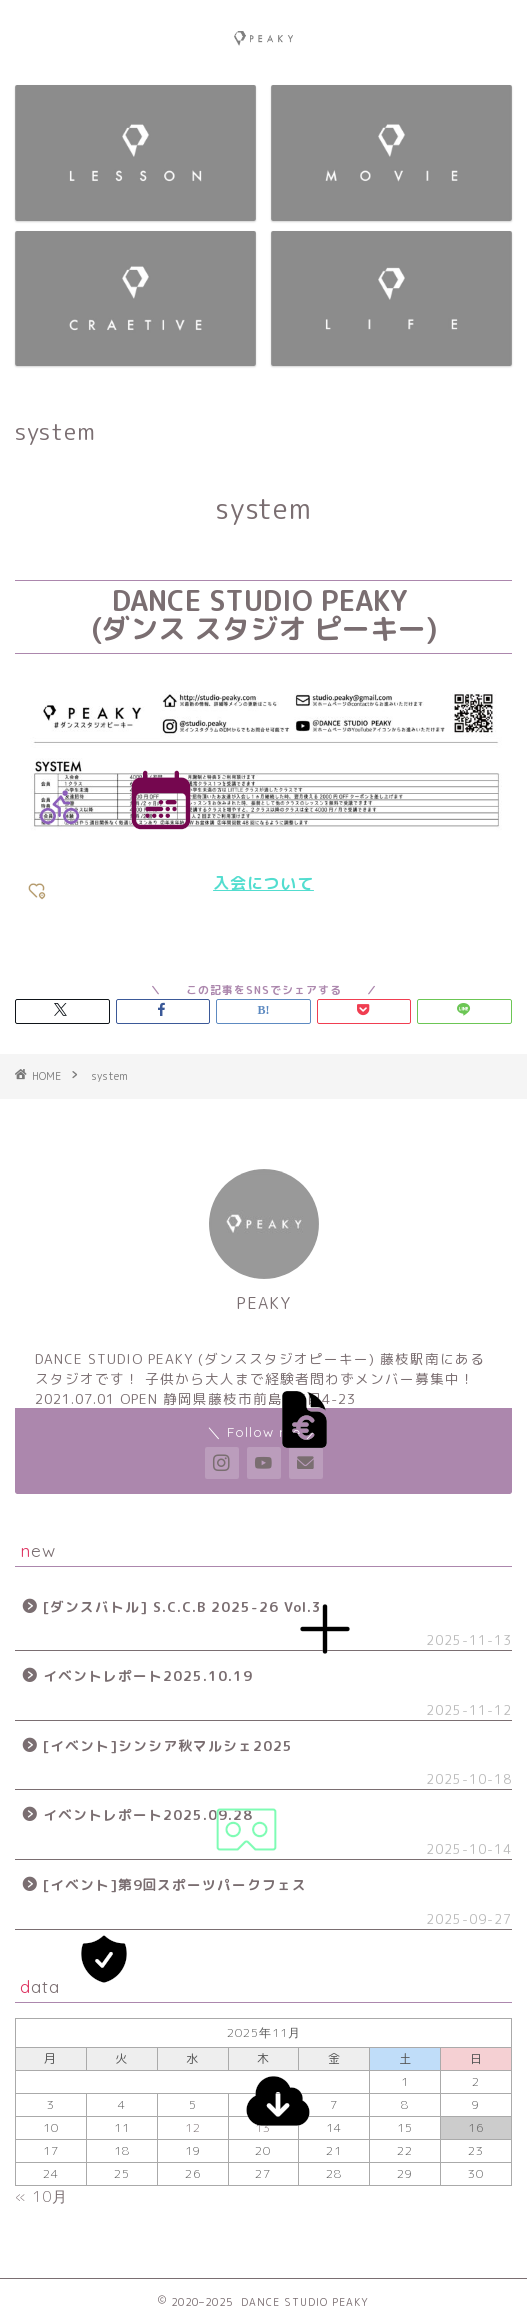 This screenshot has width=527, height=2324. I want to click on save this location to favorites, so click(36, 890).